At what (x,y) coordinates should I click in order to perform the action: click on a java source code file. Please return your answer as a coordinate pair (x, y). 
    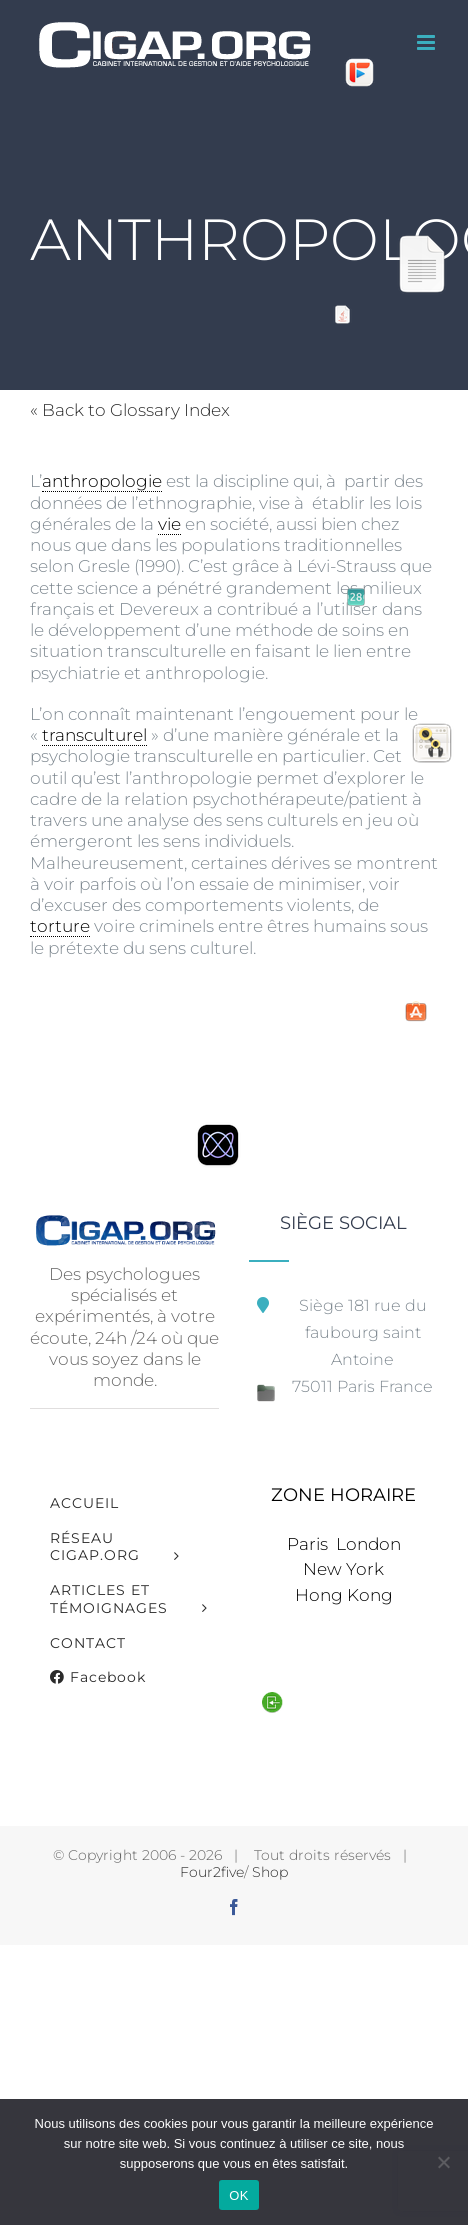
    Looking at the image, I should click on (342, 314).